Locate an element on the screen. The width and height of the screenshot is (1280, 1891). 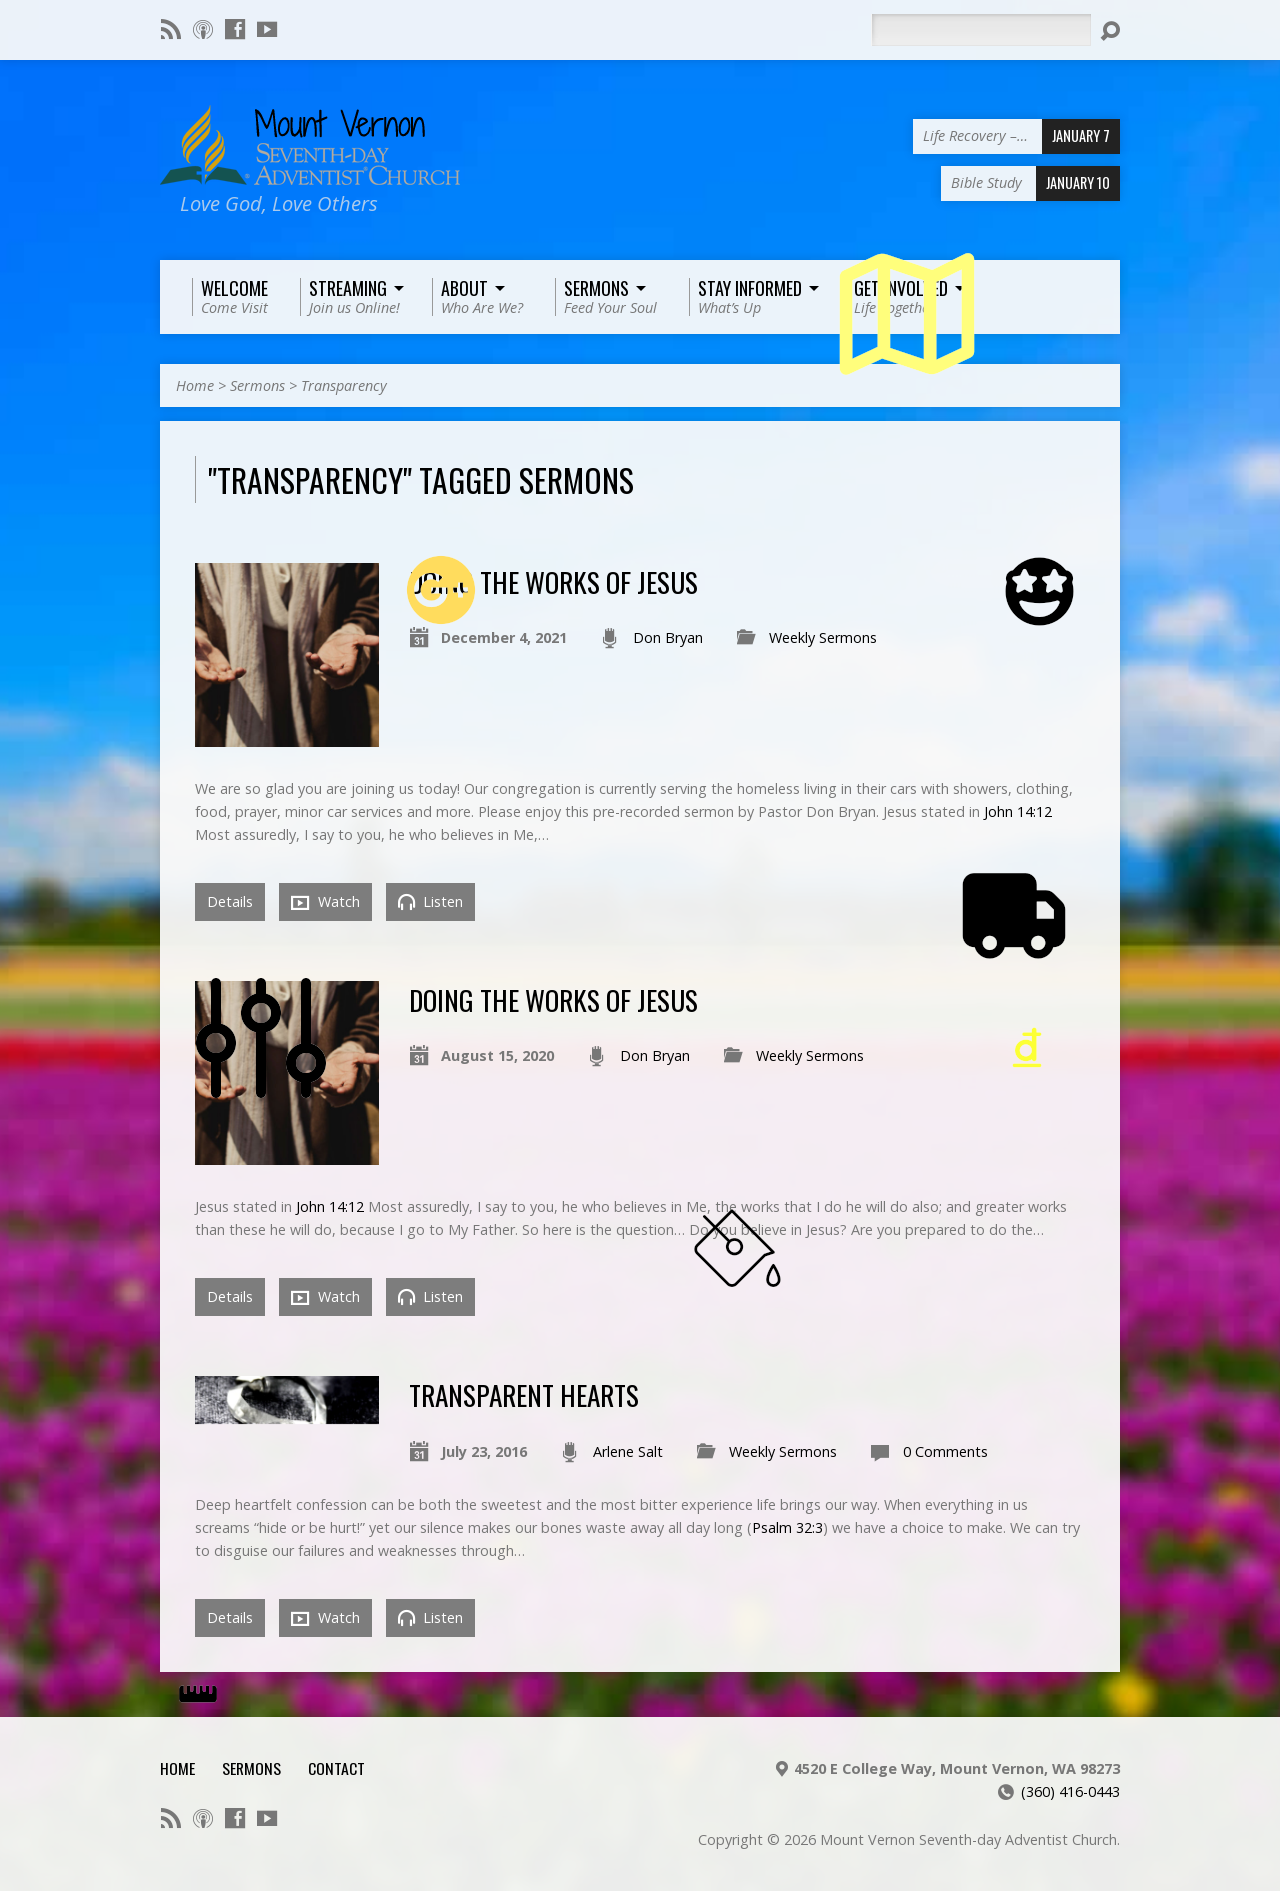
adjust settings or preferences is located at coordinates (261, 1038).